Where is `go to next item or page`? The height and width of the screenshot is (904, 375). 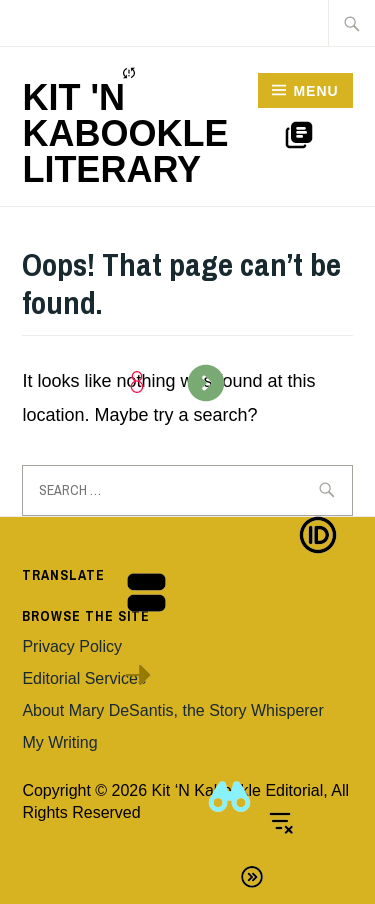 go to next item or page is located at coordinates (206, 383).